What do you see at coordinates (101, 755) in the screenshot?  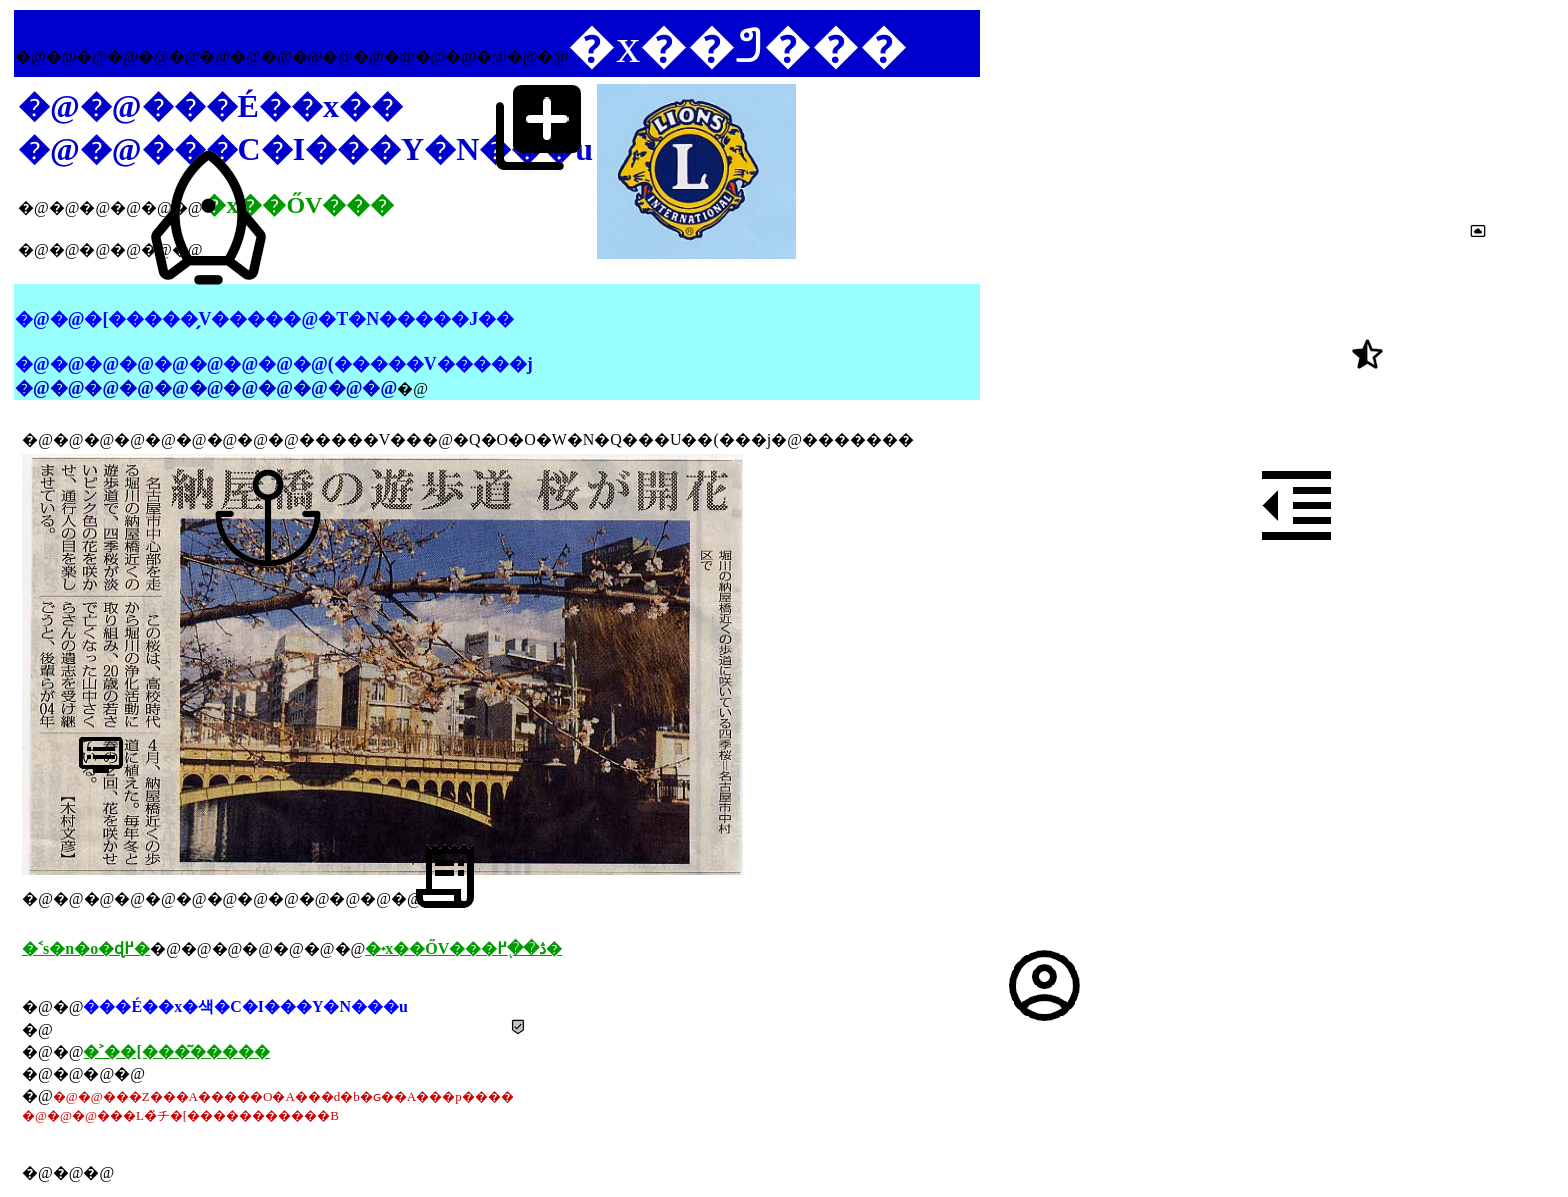 I see `access DVR or recorded content` at bounding box center [101, 755].